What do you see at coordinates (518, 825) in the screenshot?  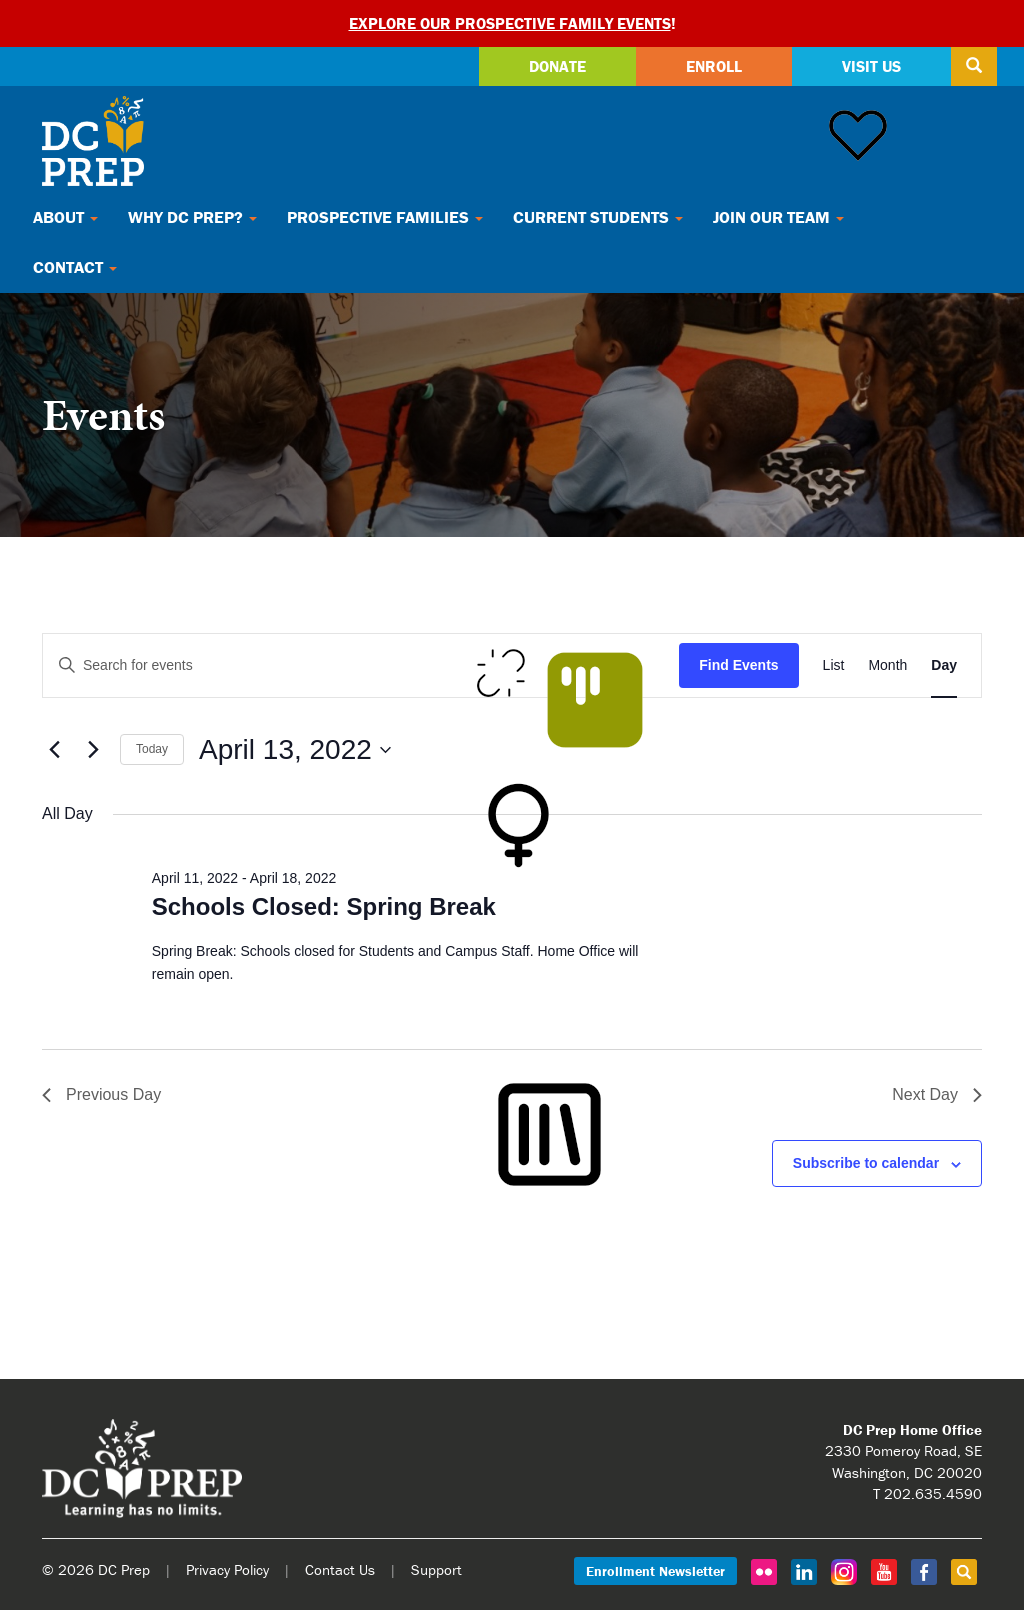 I see `select female gender option` at bounding box center [518, 825].